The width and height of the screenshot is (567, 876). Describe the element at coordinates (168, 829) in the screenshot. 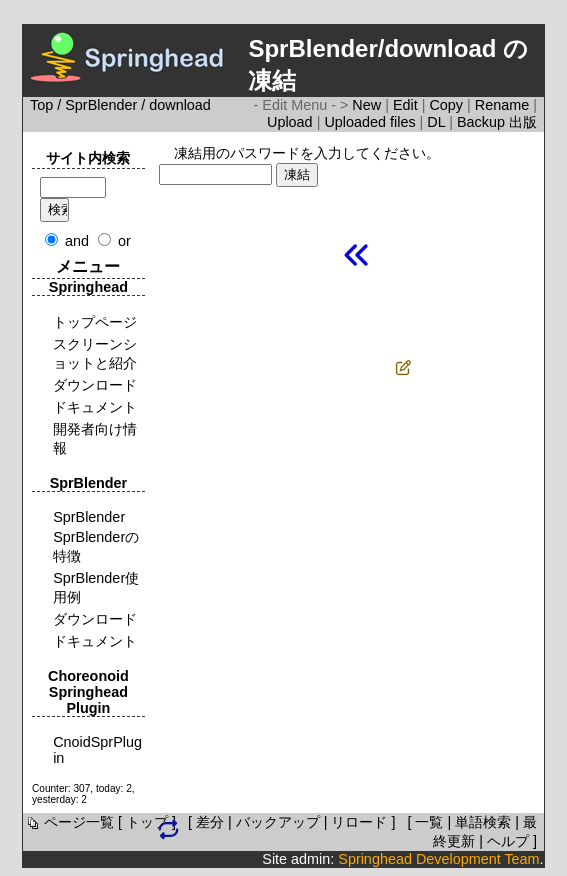

I see `enable repeat mode for media playback` at that location.